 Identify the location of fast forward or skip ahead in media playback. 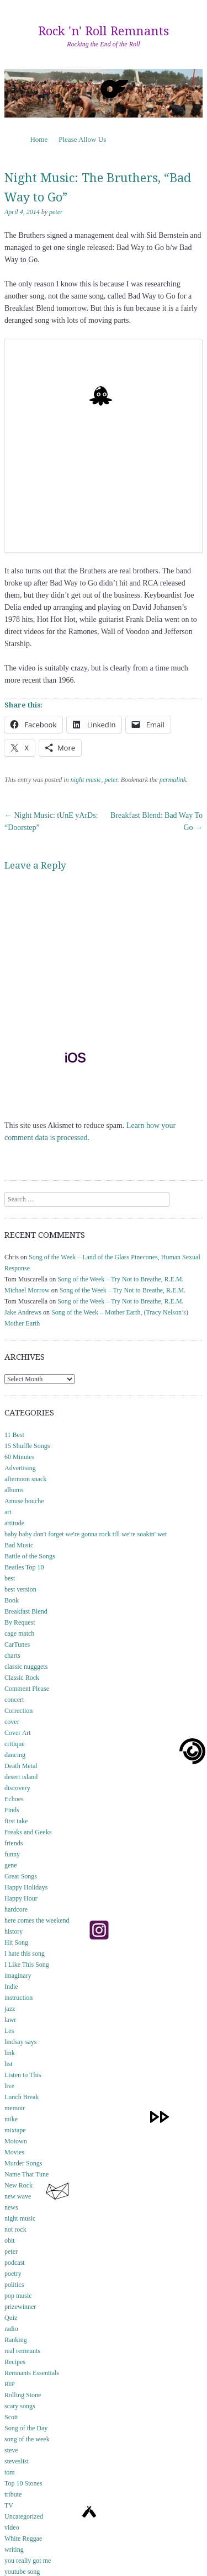
(159, 2117).